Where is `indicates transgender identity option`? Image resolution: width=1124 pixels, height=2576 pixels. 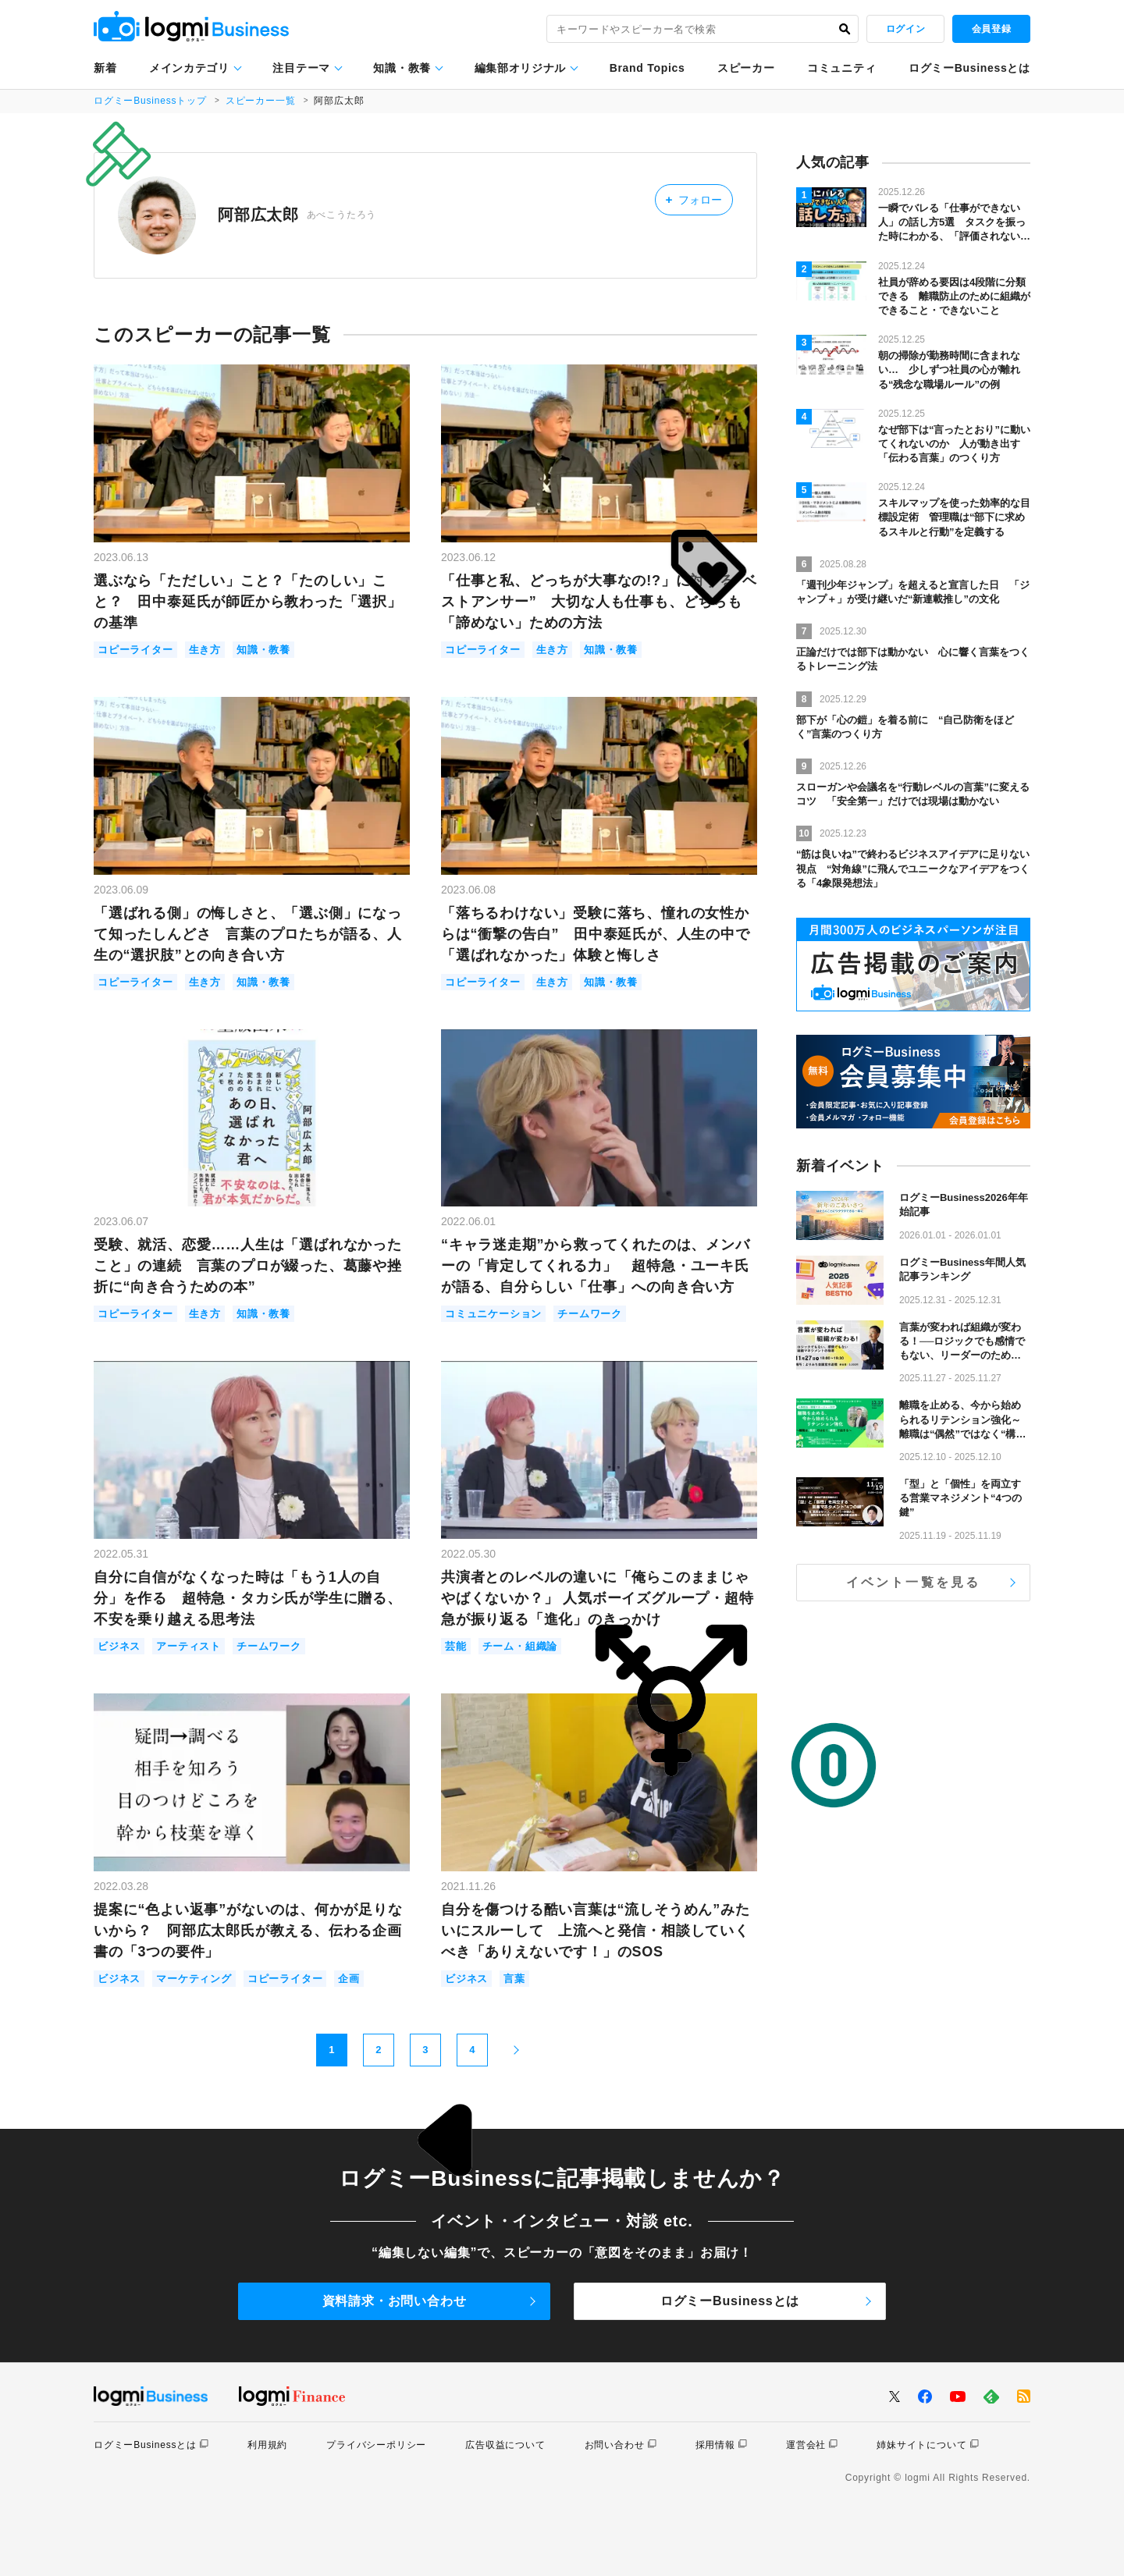
indicates transgender identity option is located at coordinates (671, 1700).